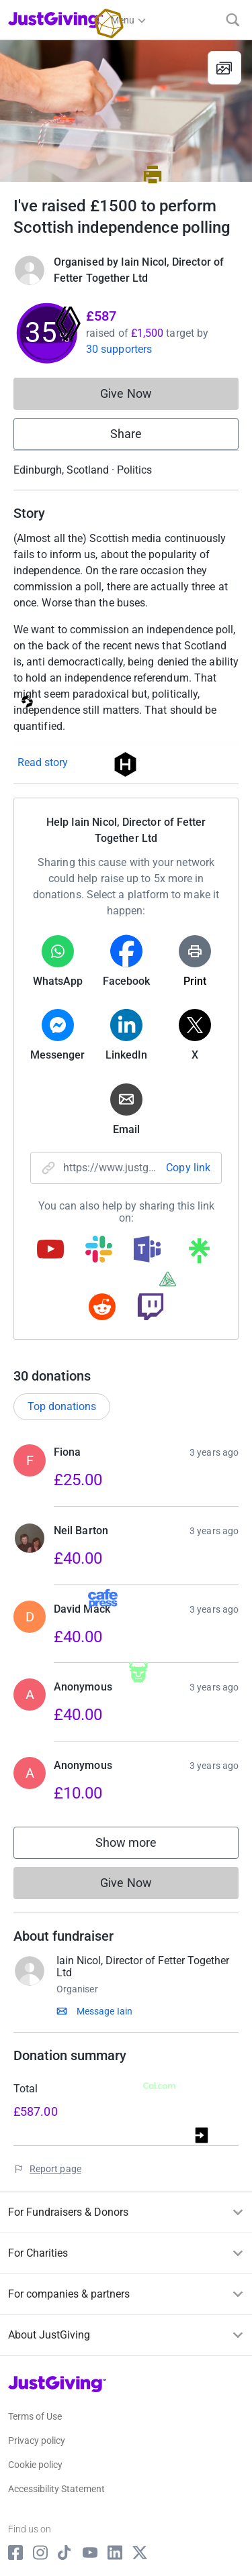 The image size is (252, 2576). What do you see at coordinates (138, 1672) in the screenshot?
I see `turso database service logo` at bounding box center [138, 1672].